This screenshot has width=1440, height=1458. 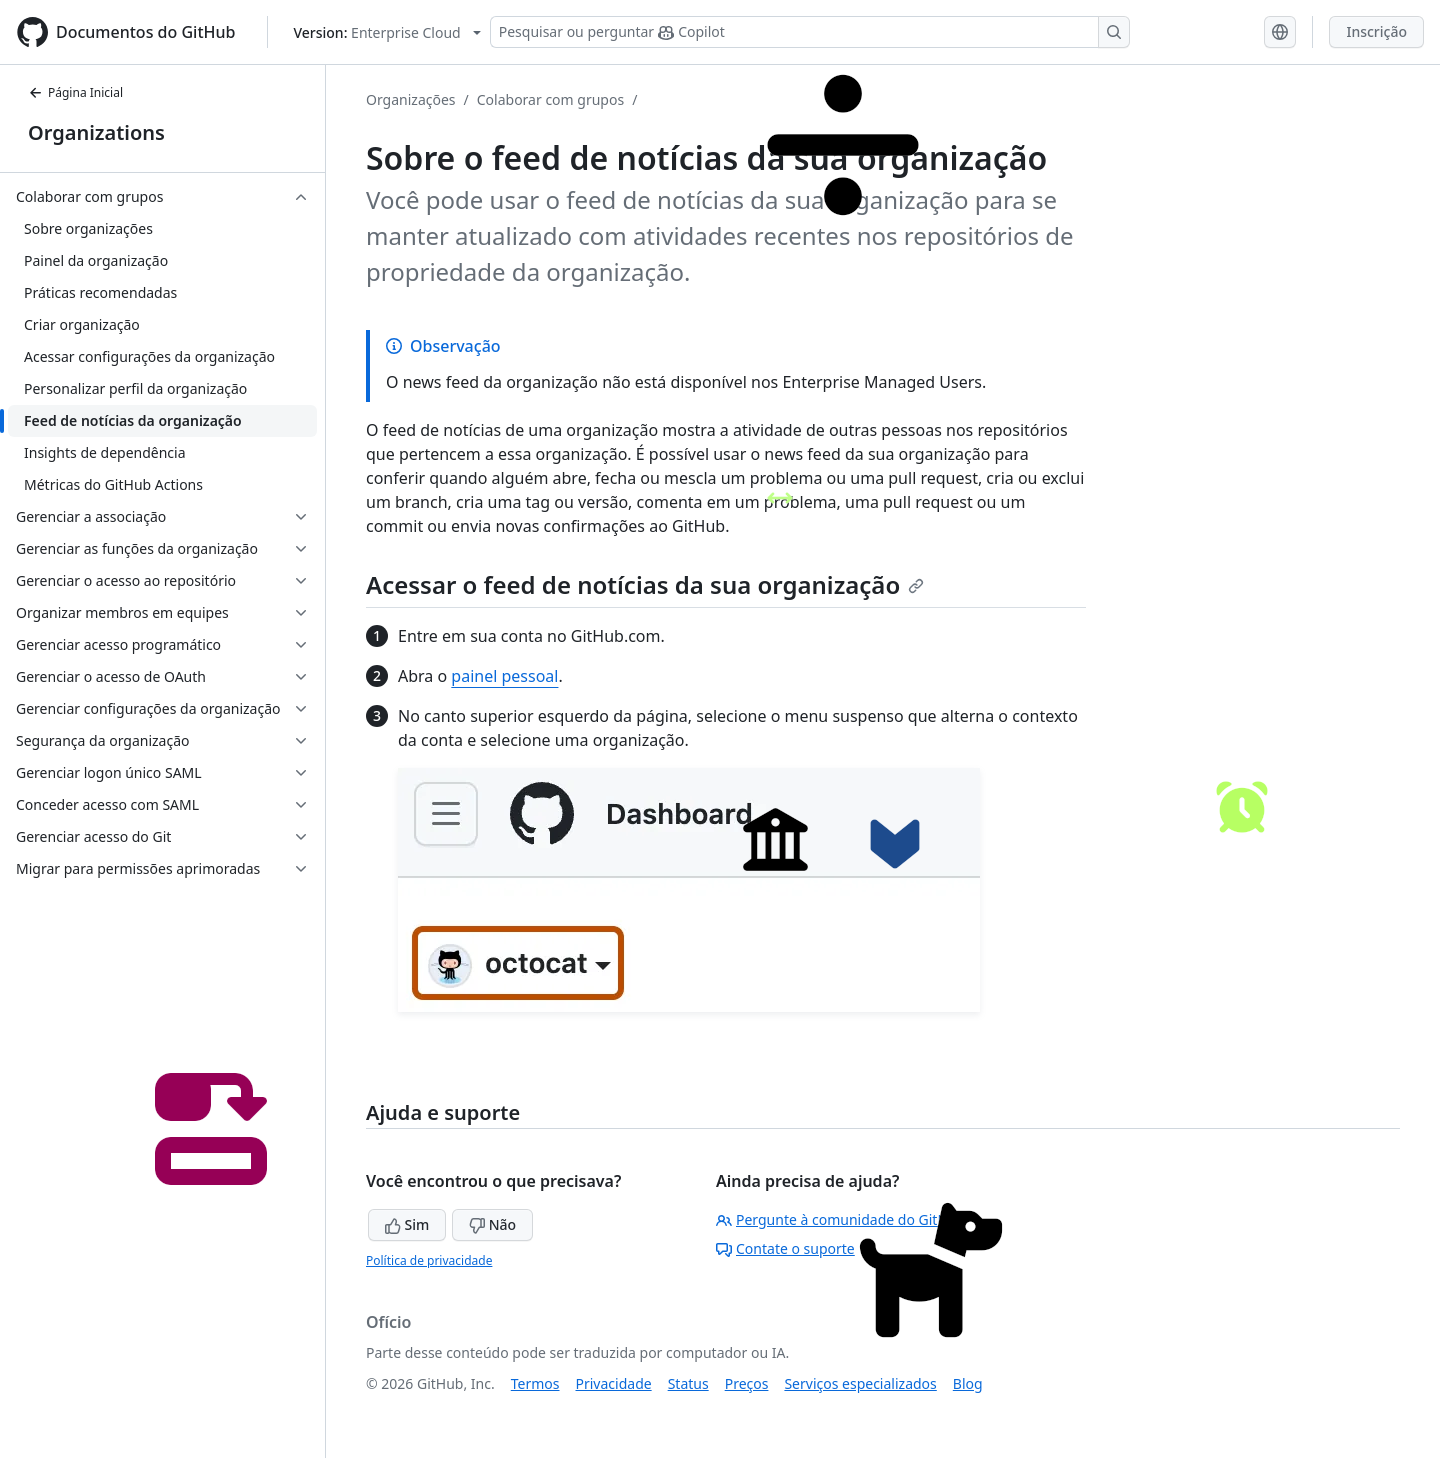 I want to click on view pet-related services or features, so click(x=931, y=1274).